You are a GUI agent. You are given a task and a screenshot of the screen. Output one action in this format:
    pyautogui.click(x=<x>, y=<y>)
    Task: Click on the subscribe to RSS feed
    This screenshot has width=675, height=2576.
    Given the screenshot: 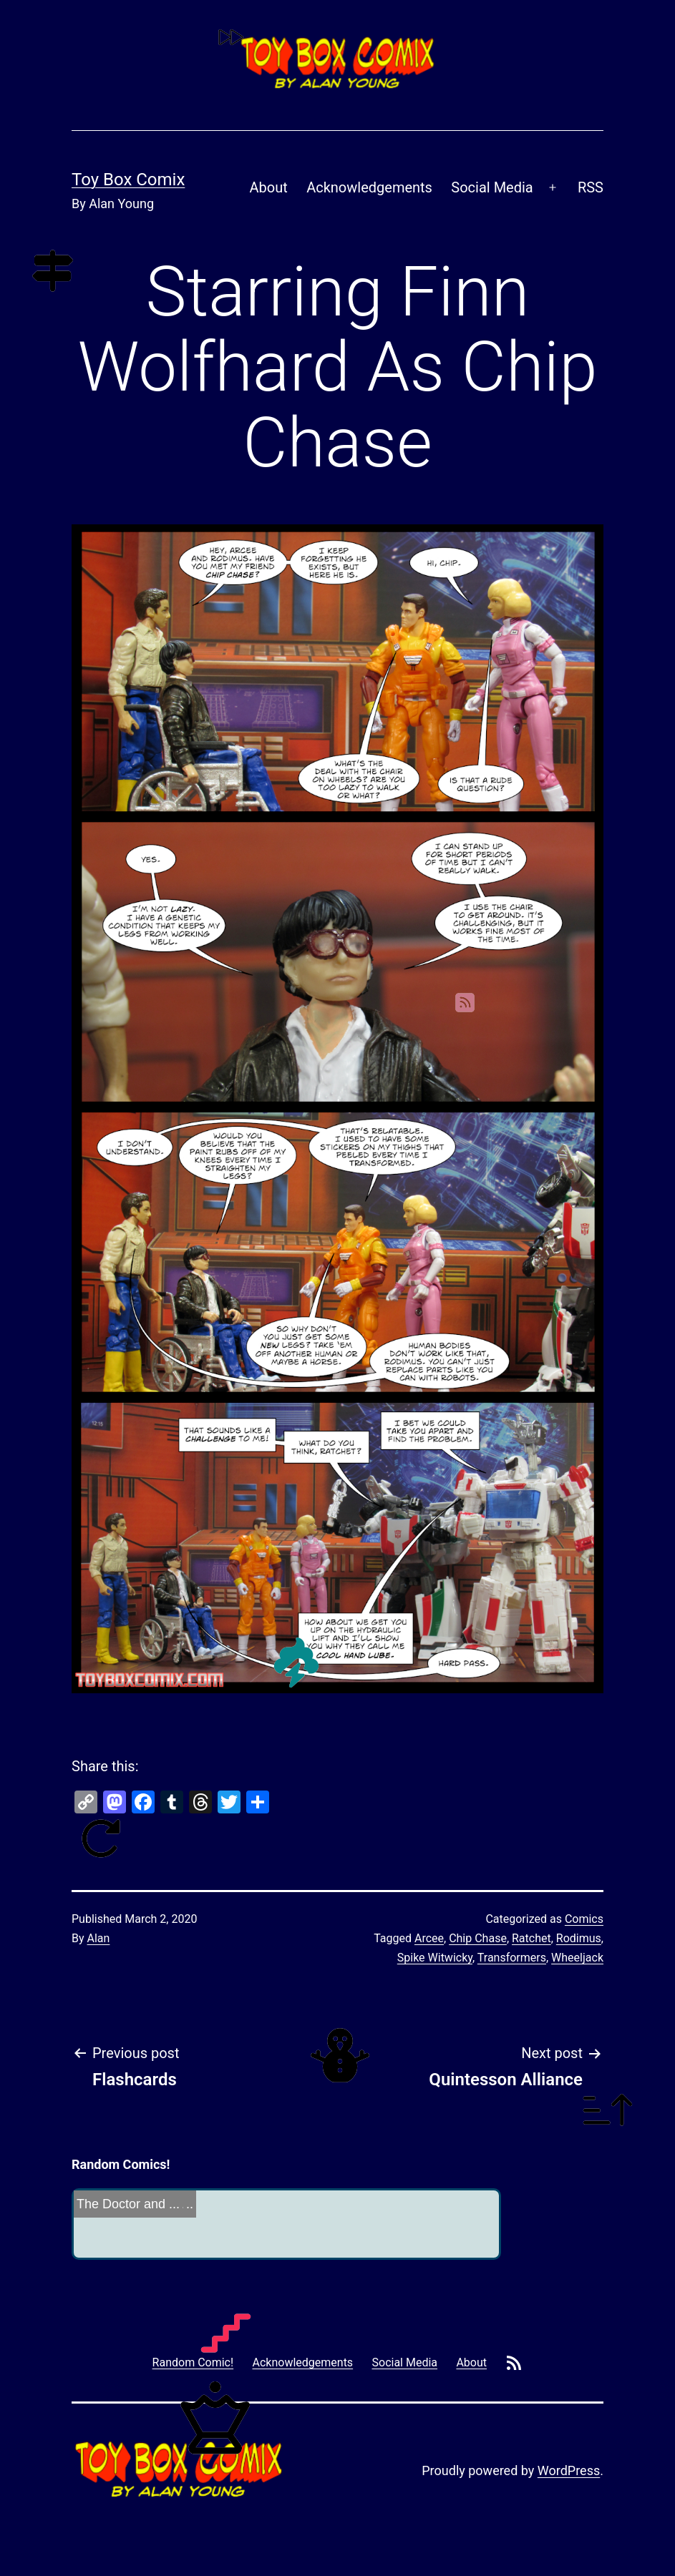 What is the action you would take?
    pyautogui.click(x=465, y=1002)
    